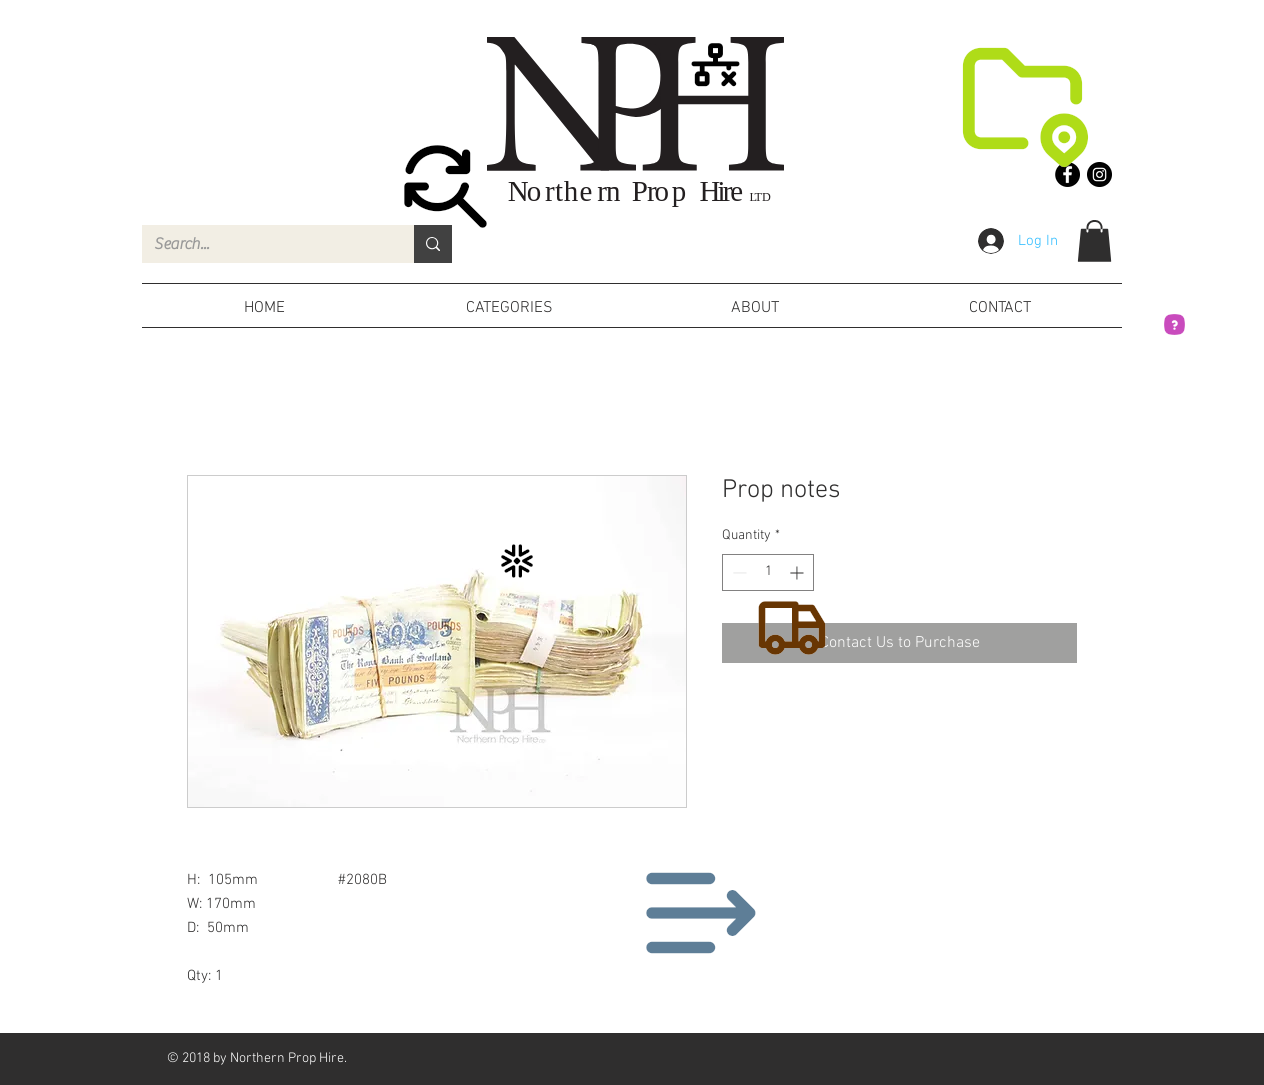  What do you see at coordinates (445, 186) in the screenshot?
I see `replace current search or find another result` at bounding box center [445, 186].